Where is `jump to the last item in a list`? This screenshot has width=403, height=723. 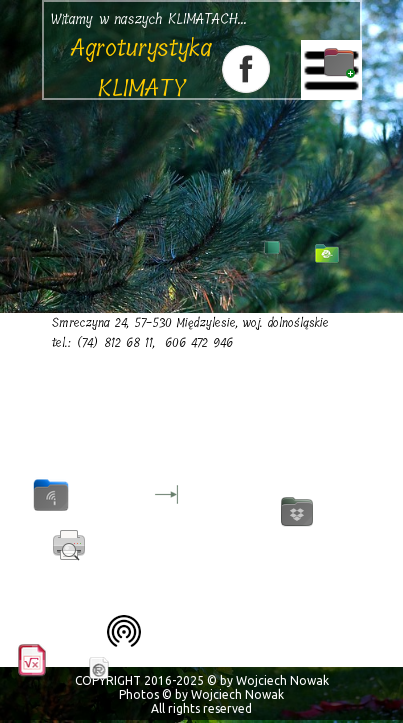
jump to the last item in a list is located at coordinates (166, 494).